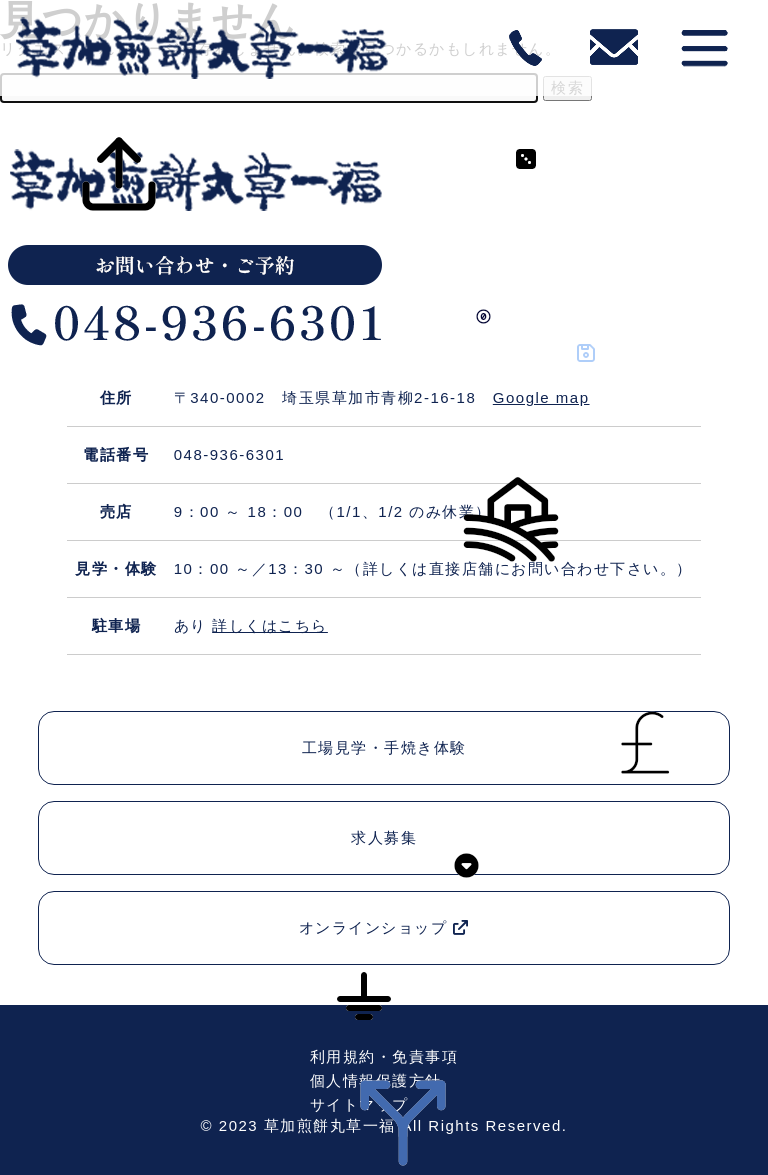  Describe the element at coordinates (483, 316) in the screenshot. I see `indicates content is public domain (CC0 license)` at that location.